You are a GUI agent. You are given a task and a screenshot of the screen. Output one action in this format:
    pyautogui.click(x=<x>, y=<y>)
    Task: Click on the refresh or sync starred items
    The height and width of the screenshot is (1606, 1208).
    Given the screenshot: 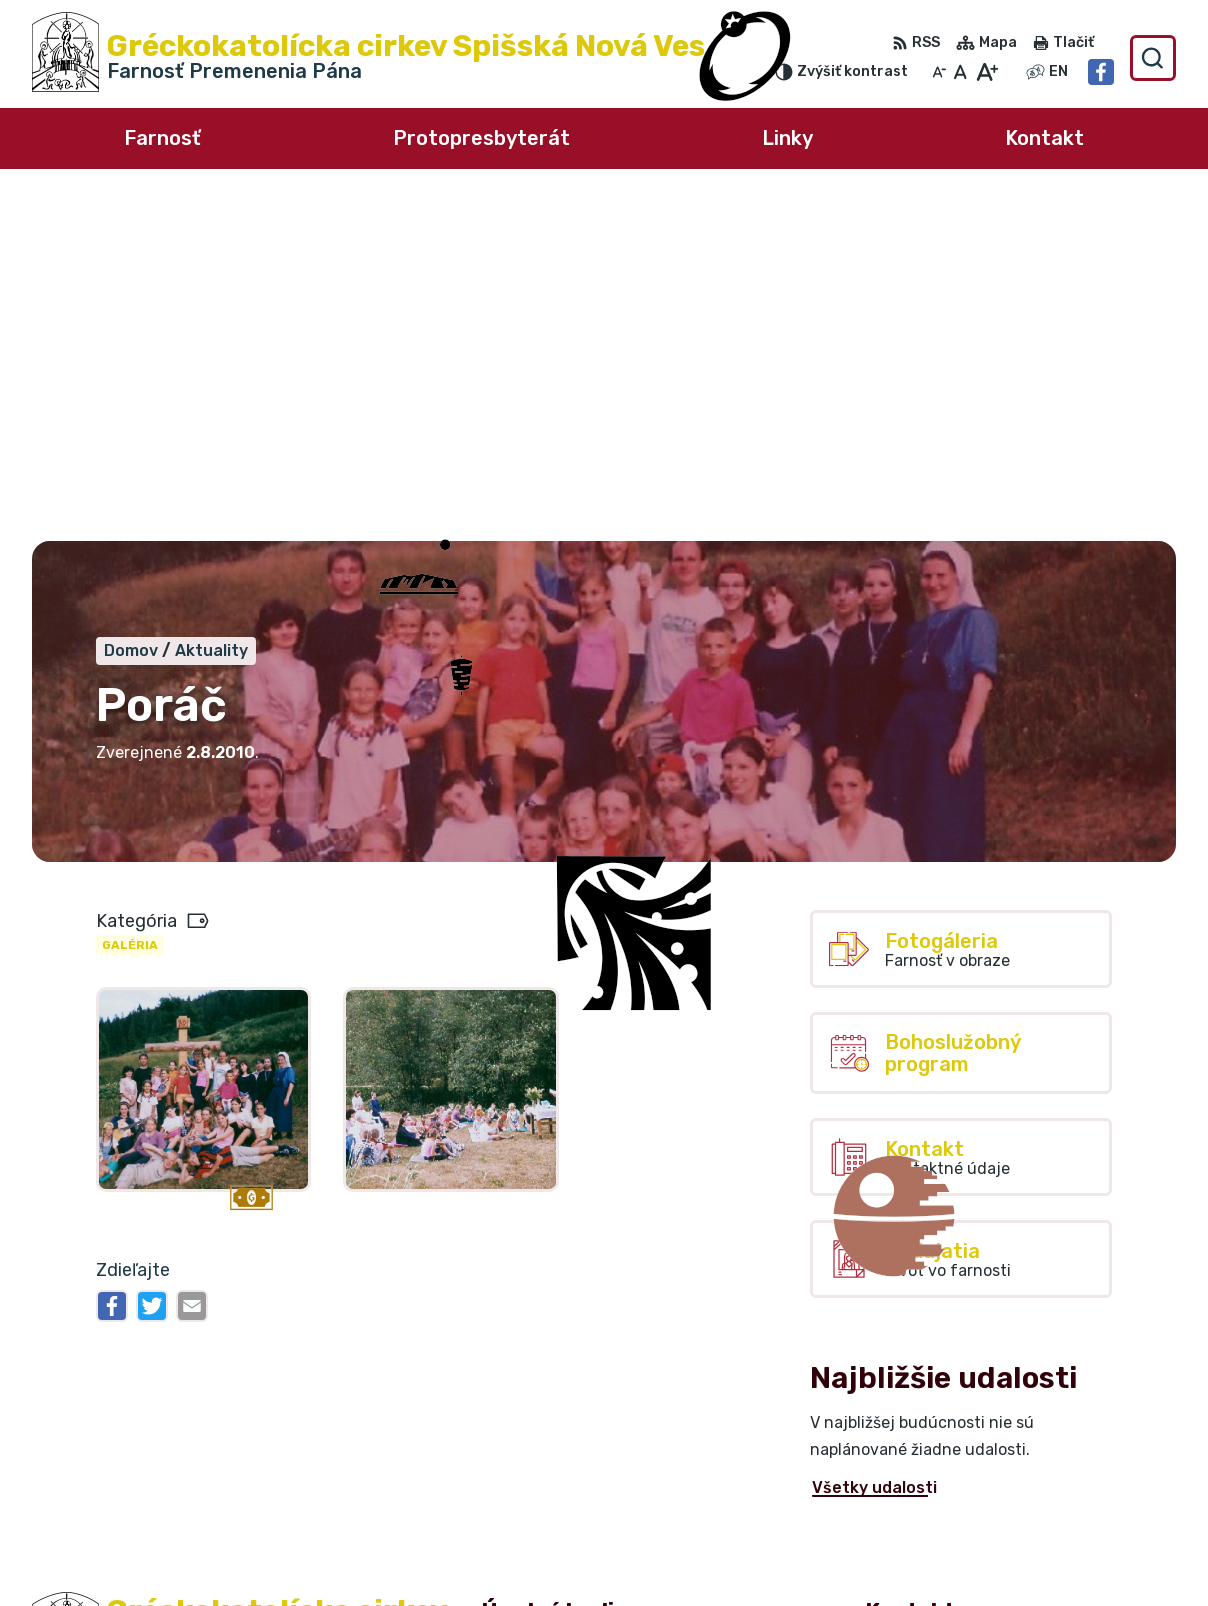 What is the action you would take?
    pyautogui.click(x=745, y=56)
    